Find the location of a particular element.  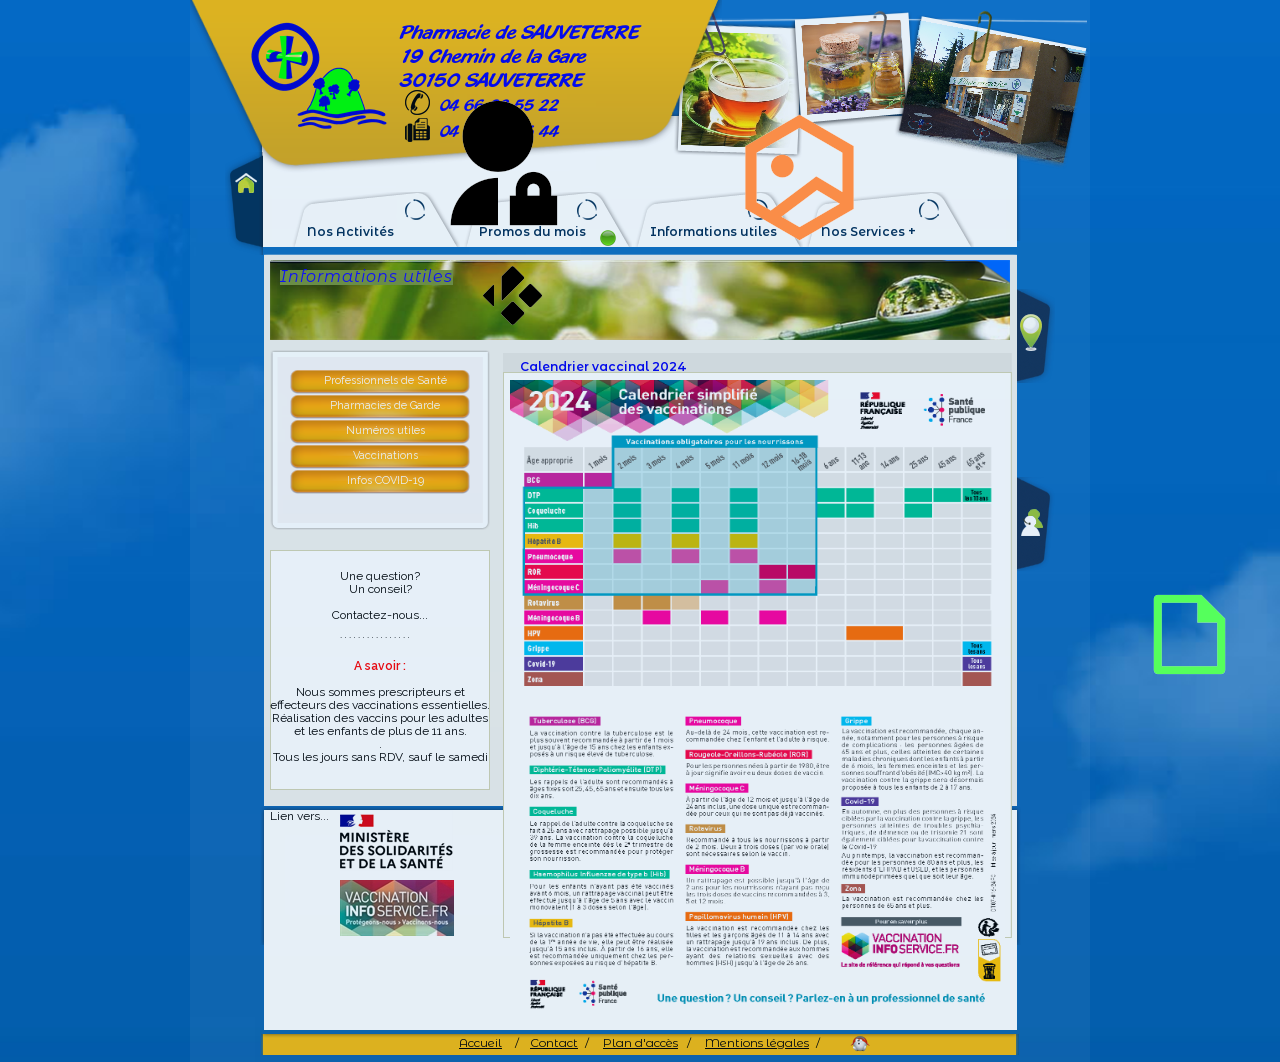

open kodi media center app is located at coordinates (512, 295).